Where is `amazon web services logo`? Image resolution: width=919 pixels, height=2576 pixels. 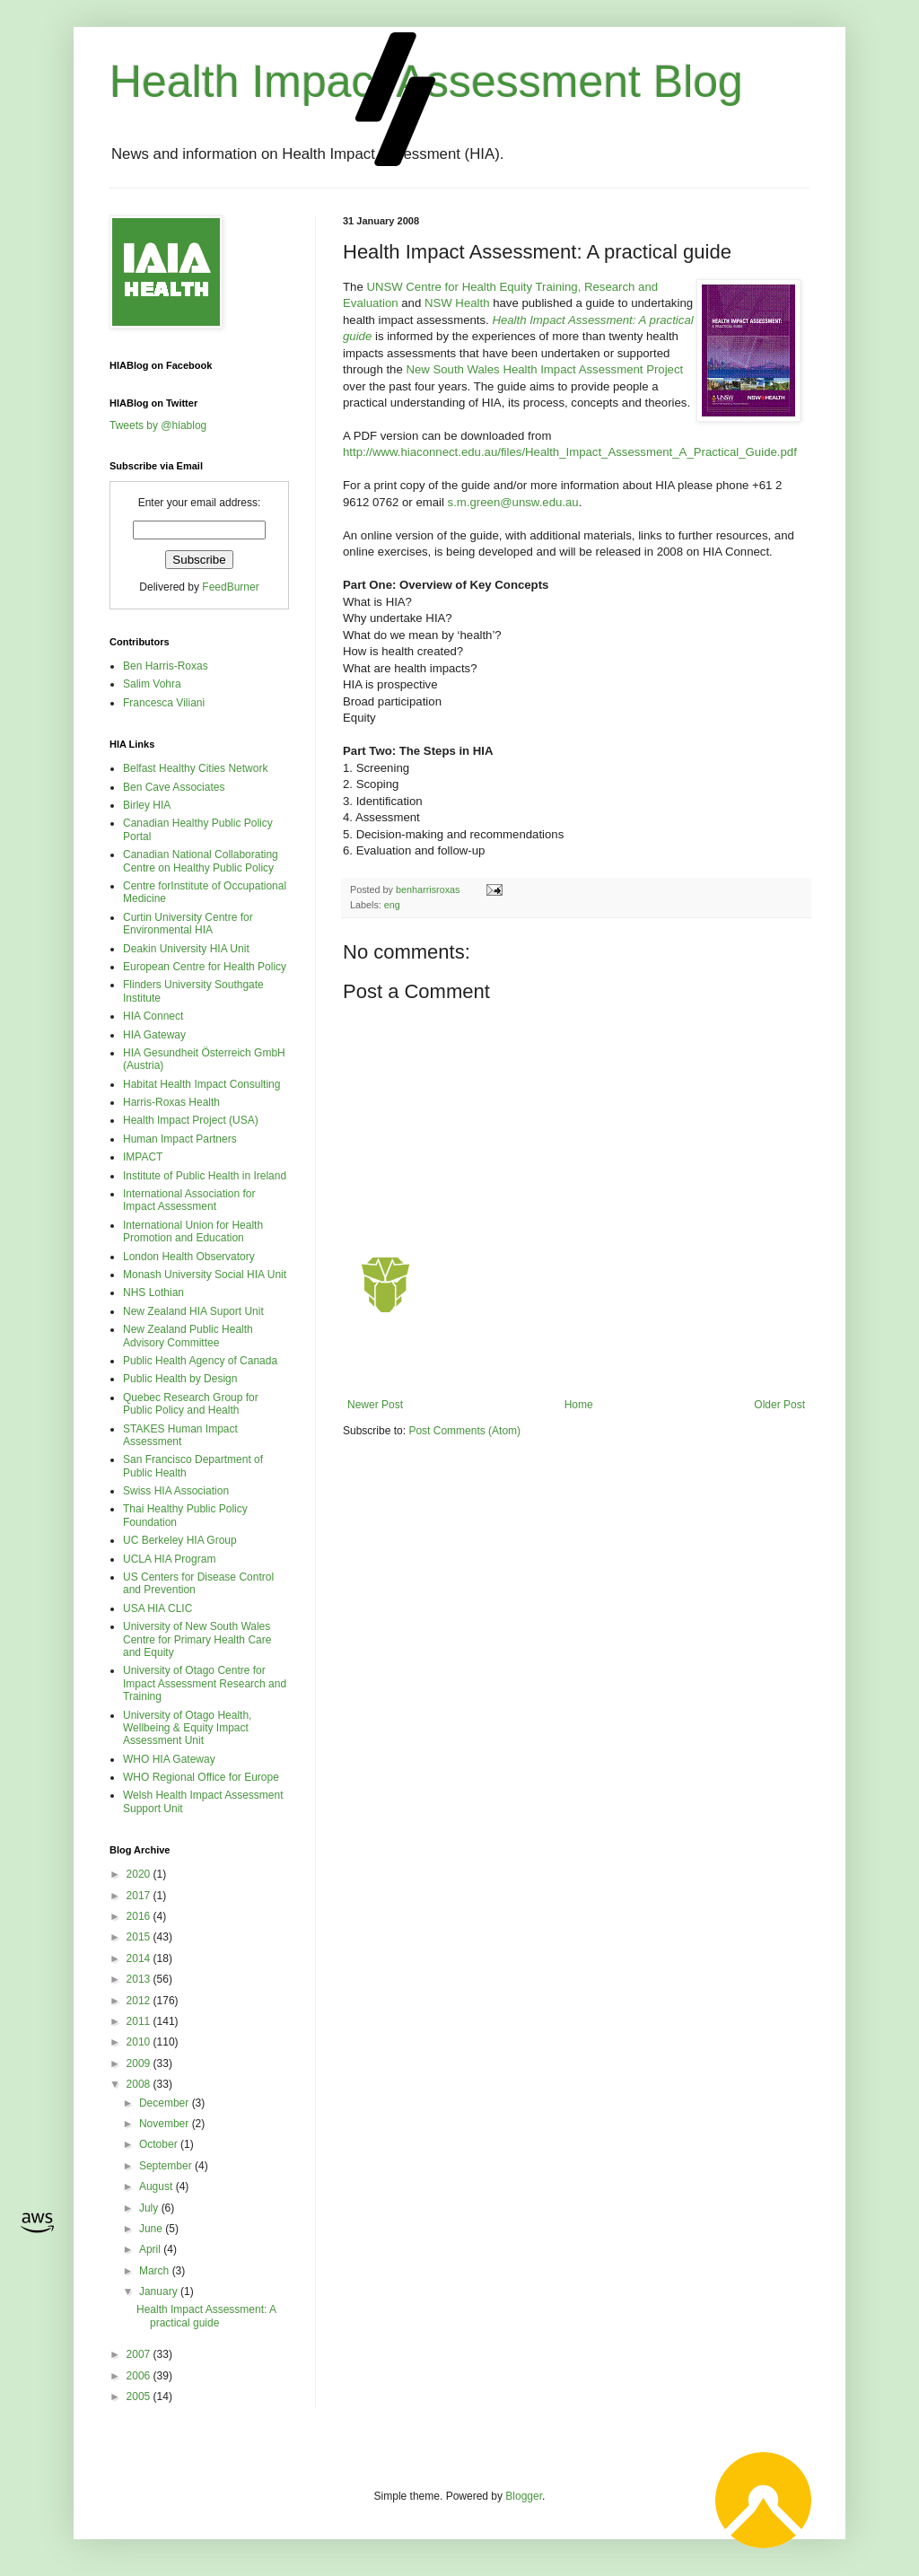
amazon web services logo is located at coordinates (37, 2222).